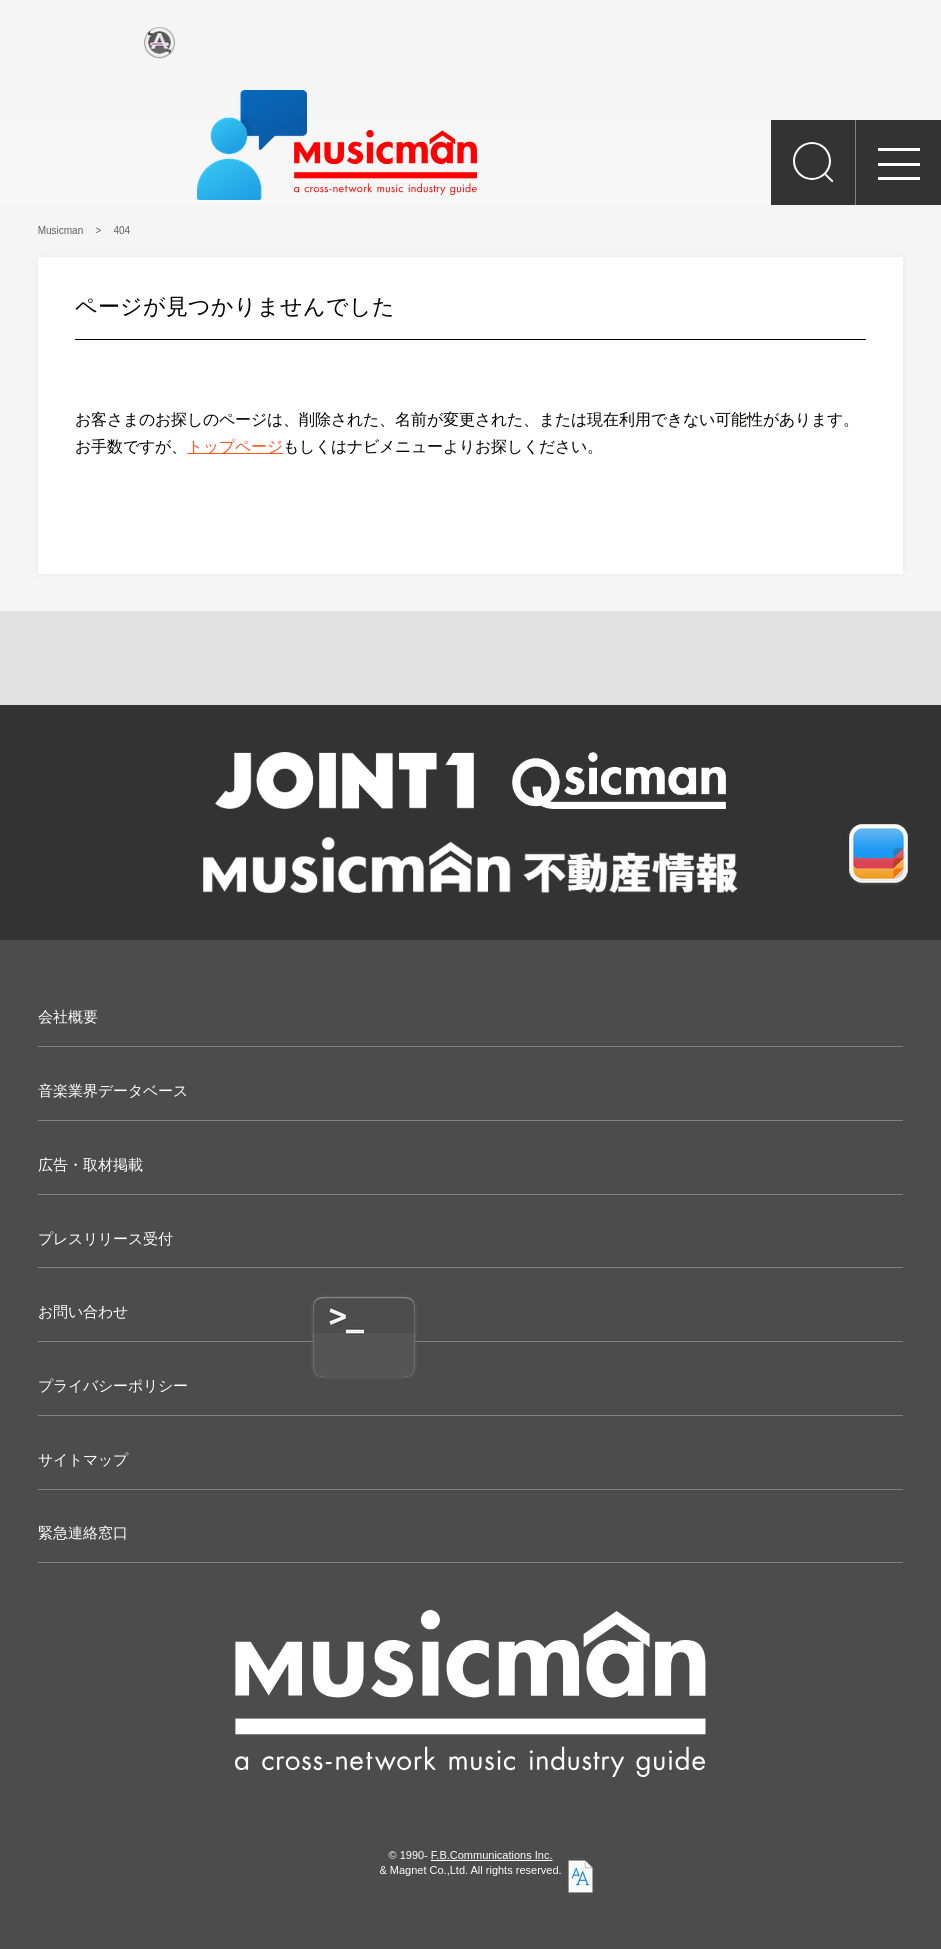 The width and height of the screenshot is (941, 1949). I want to click on open the terminal application, so click(364, 1337).